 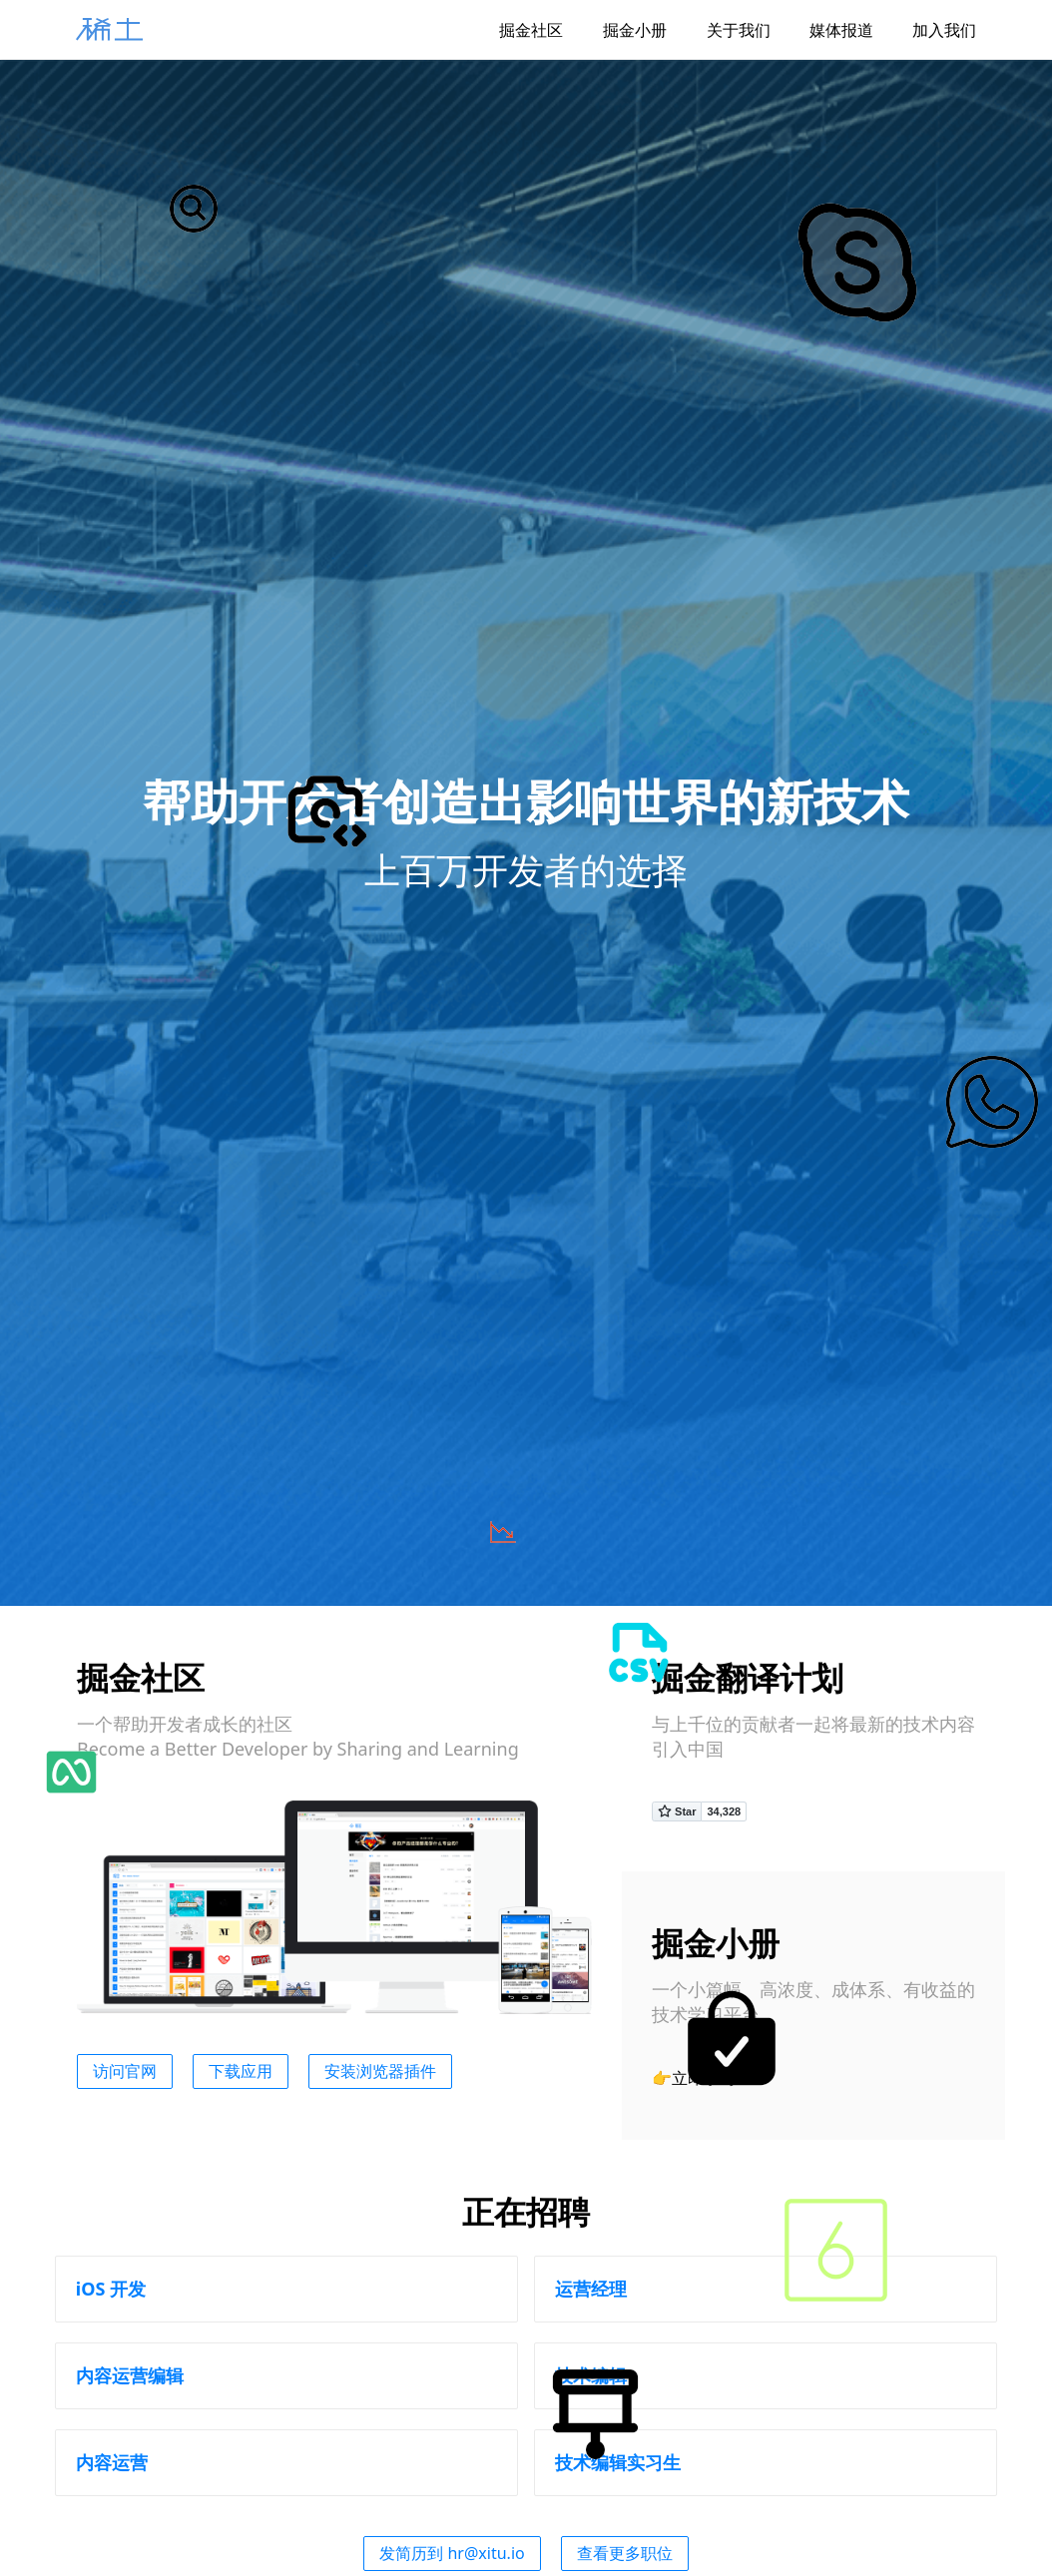 What do you see at coordinates (857, 262) in the screenshot?
I see `open Skype app` at bounding box center [857, 262].